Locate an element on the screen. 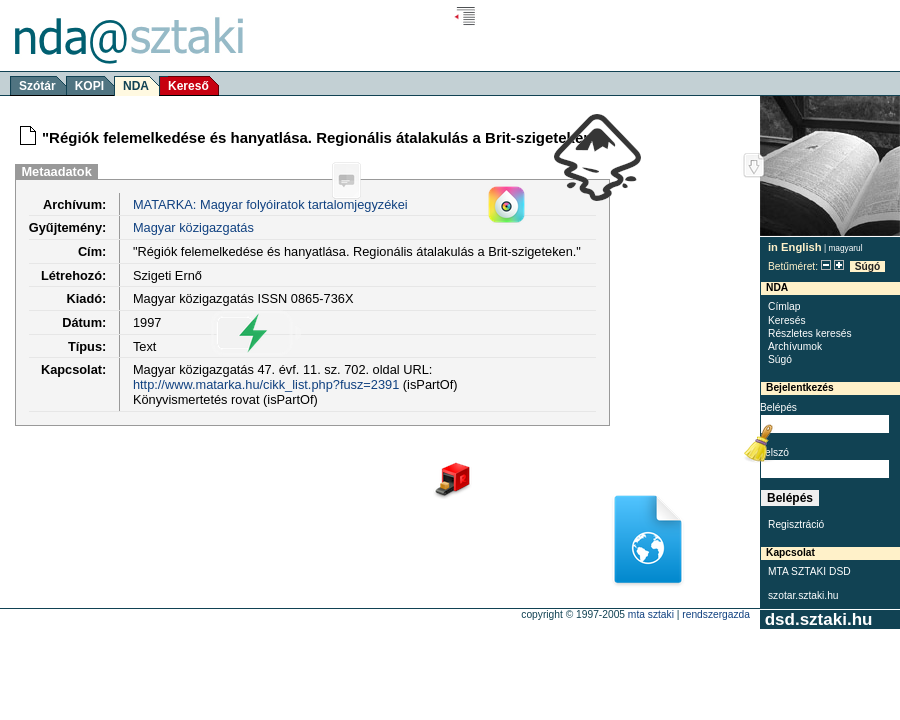 This screenshot has width=900, height=720. clear all items or entries is located at coordinates (760, 443).